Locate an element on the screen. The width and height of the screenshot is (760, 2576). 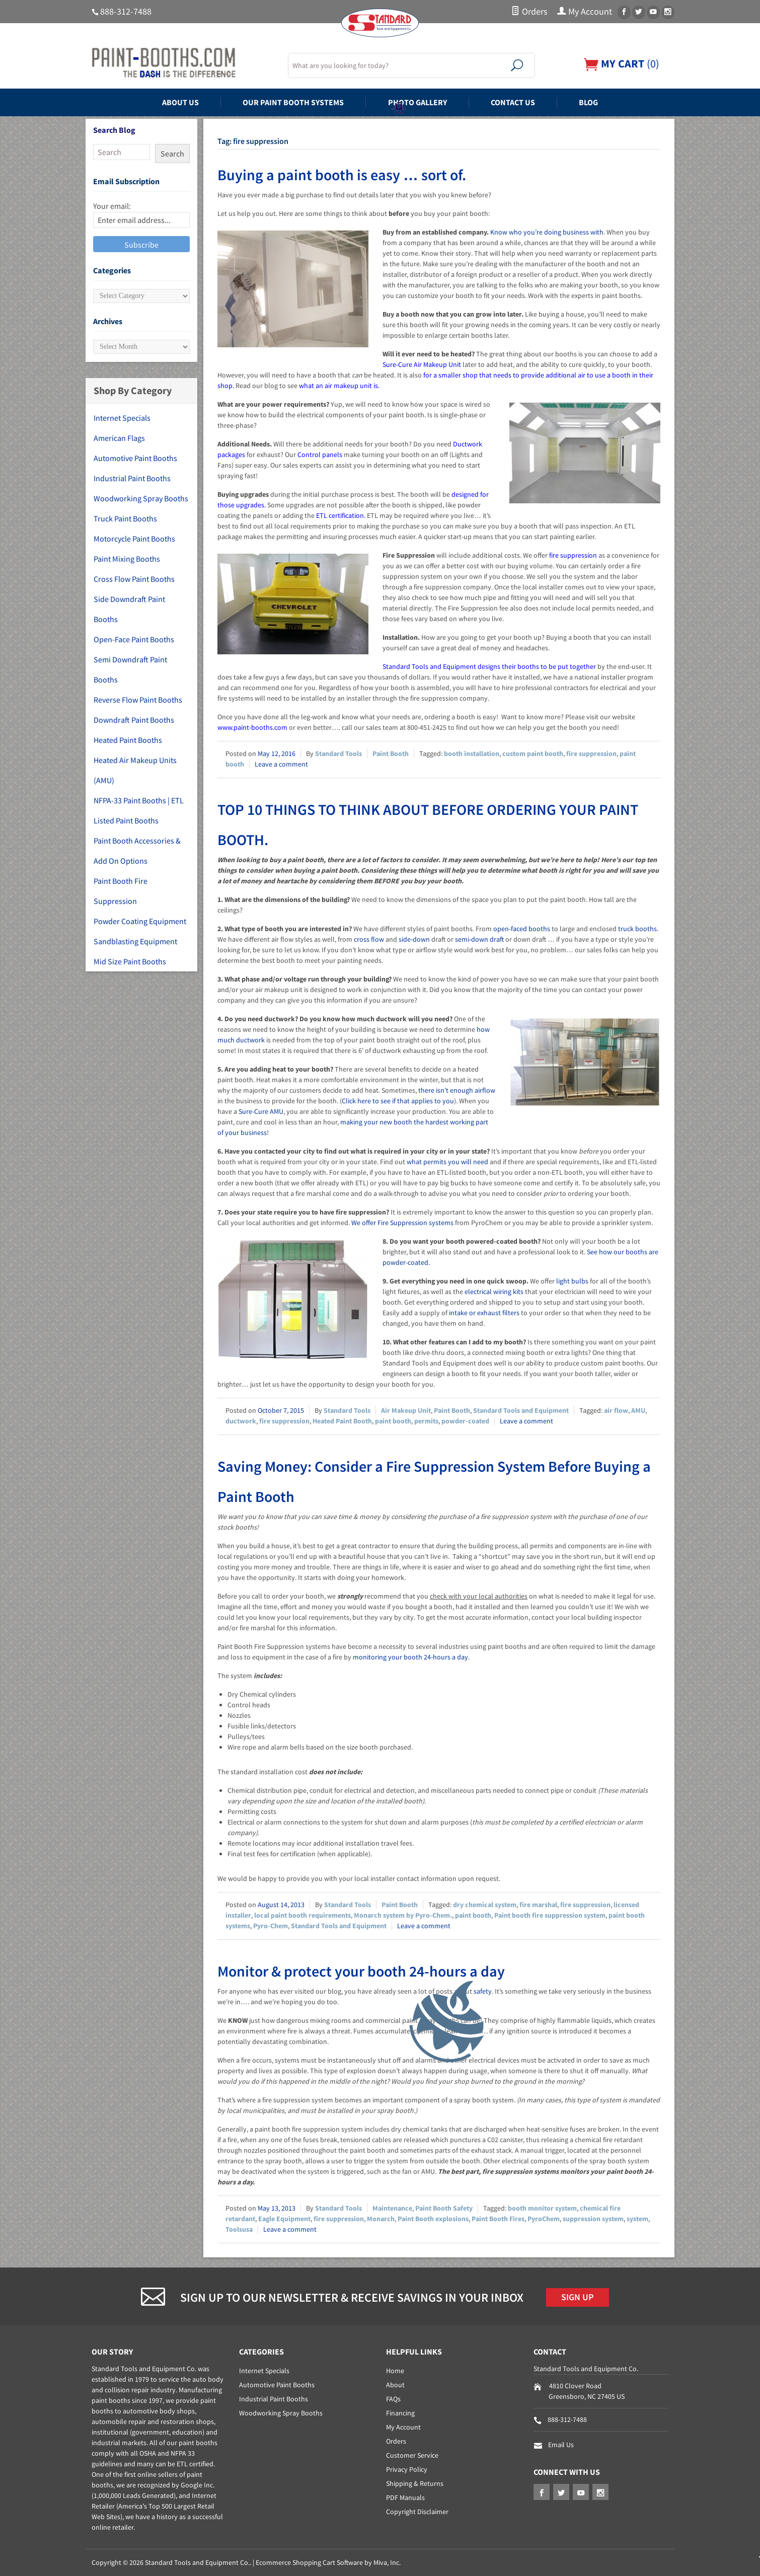
access bot or automation settings is located at coordinates (399, 108).